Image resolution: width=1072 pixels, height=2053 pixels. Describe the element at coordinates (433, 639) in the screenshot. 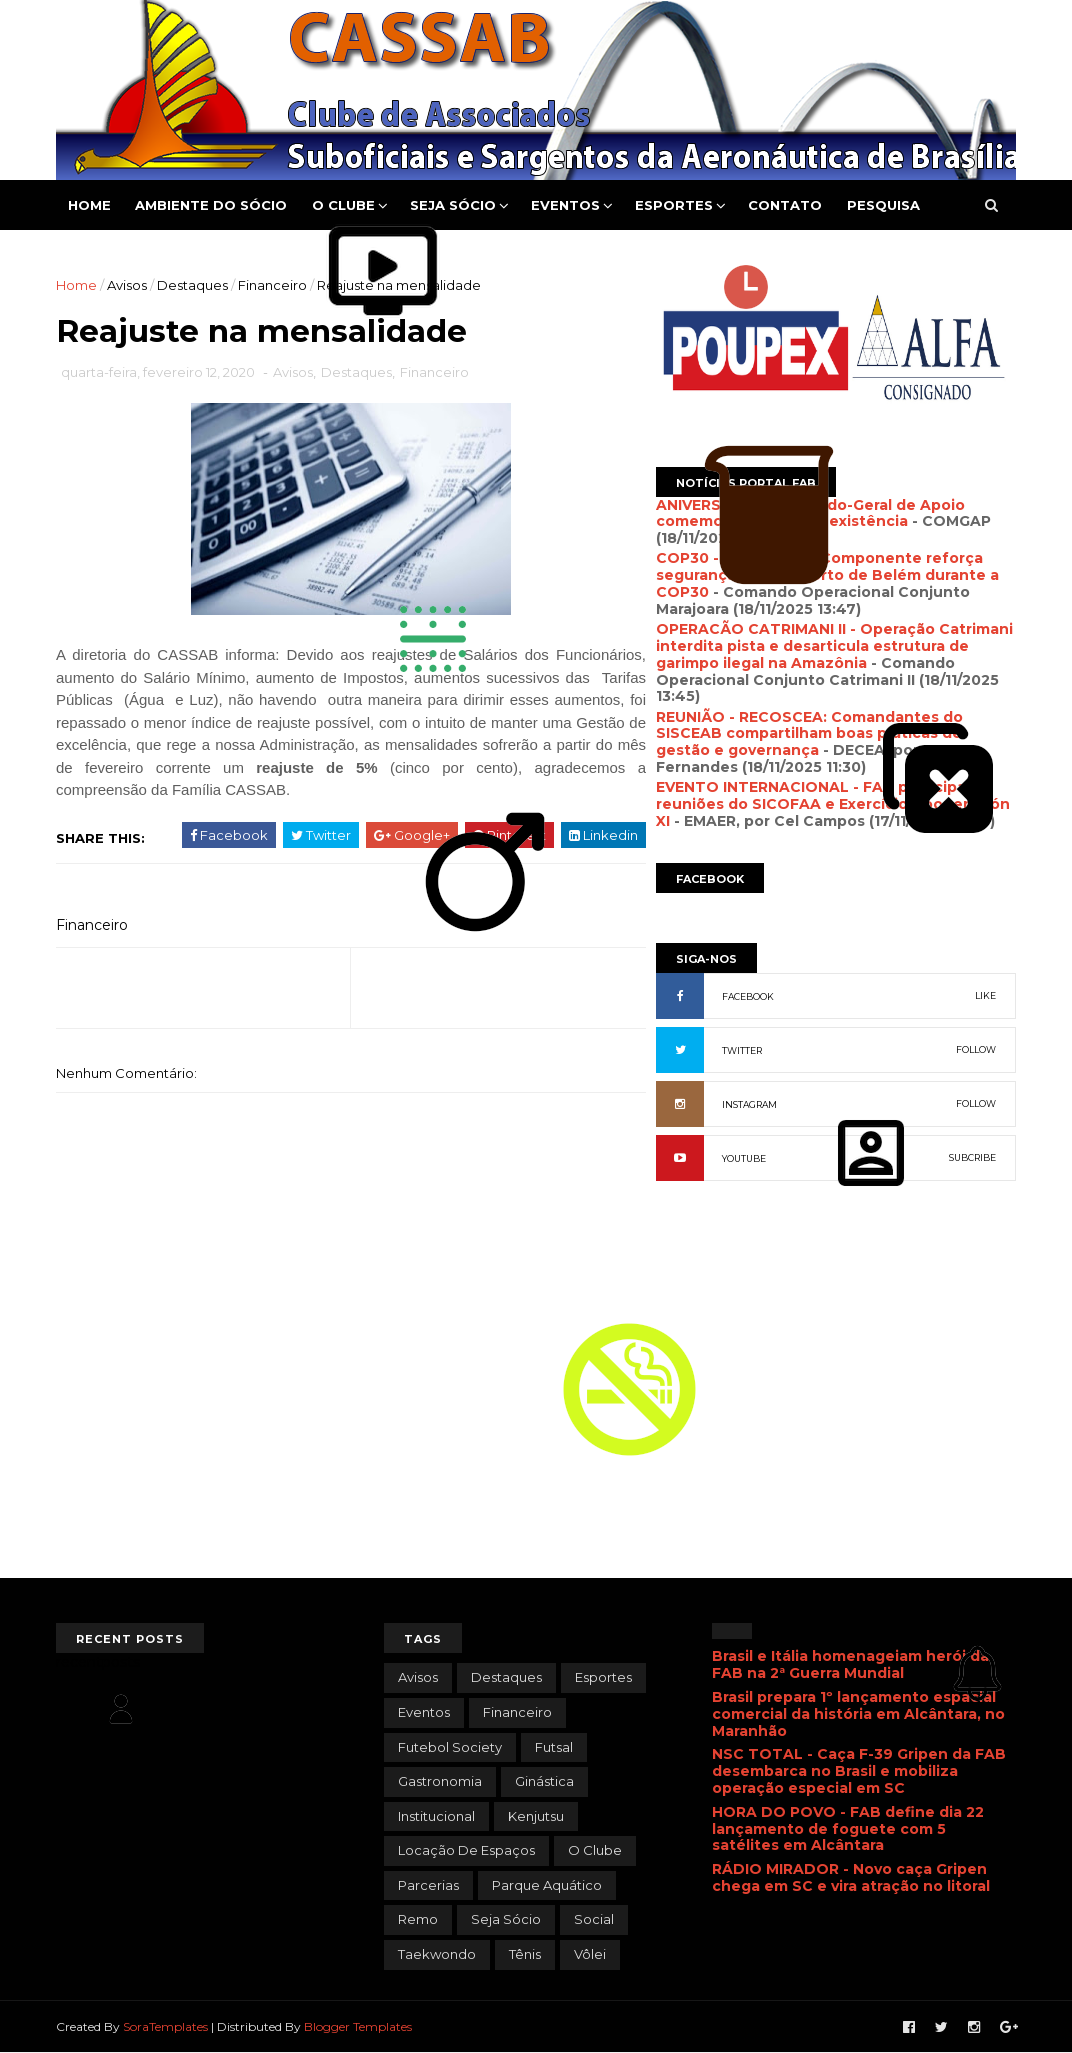

I see `apply horizontal border to selected cells` at that location.